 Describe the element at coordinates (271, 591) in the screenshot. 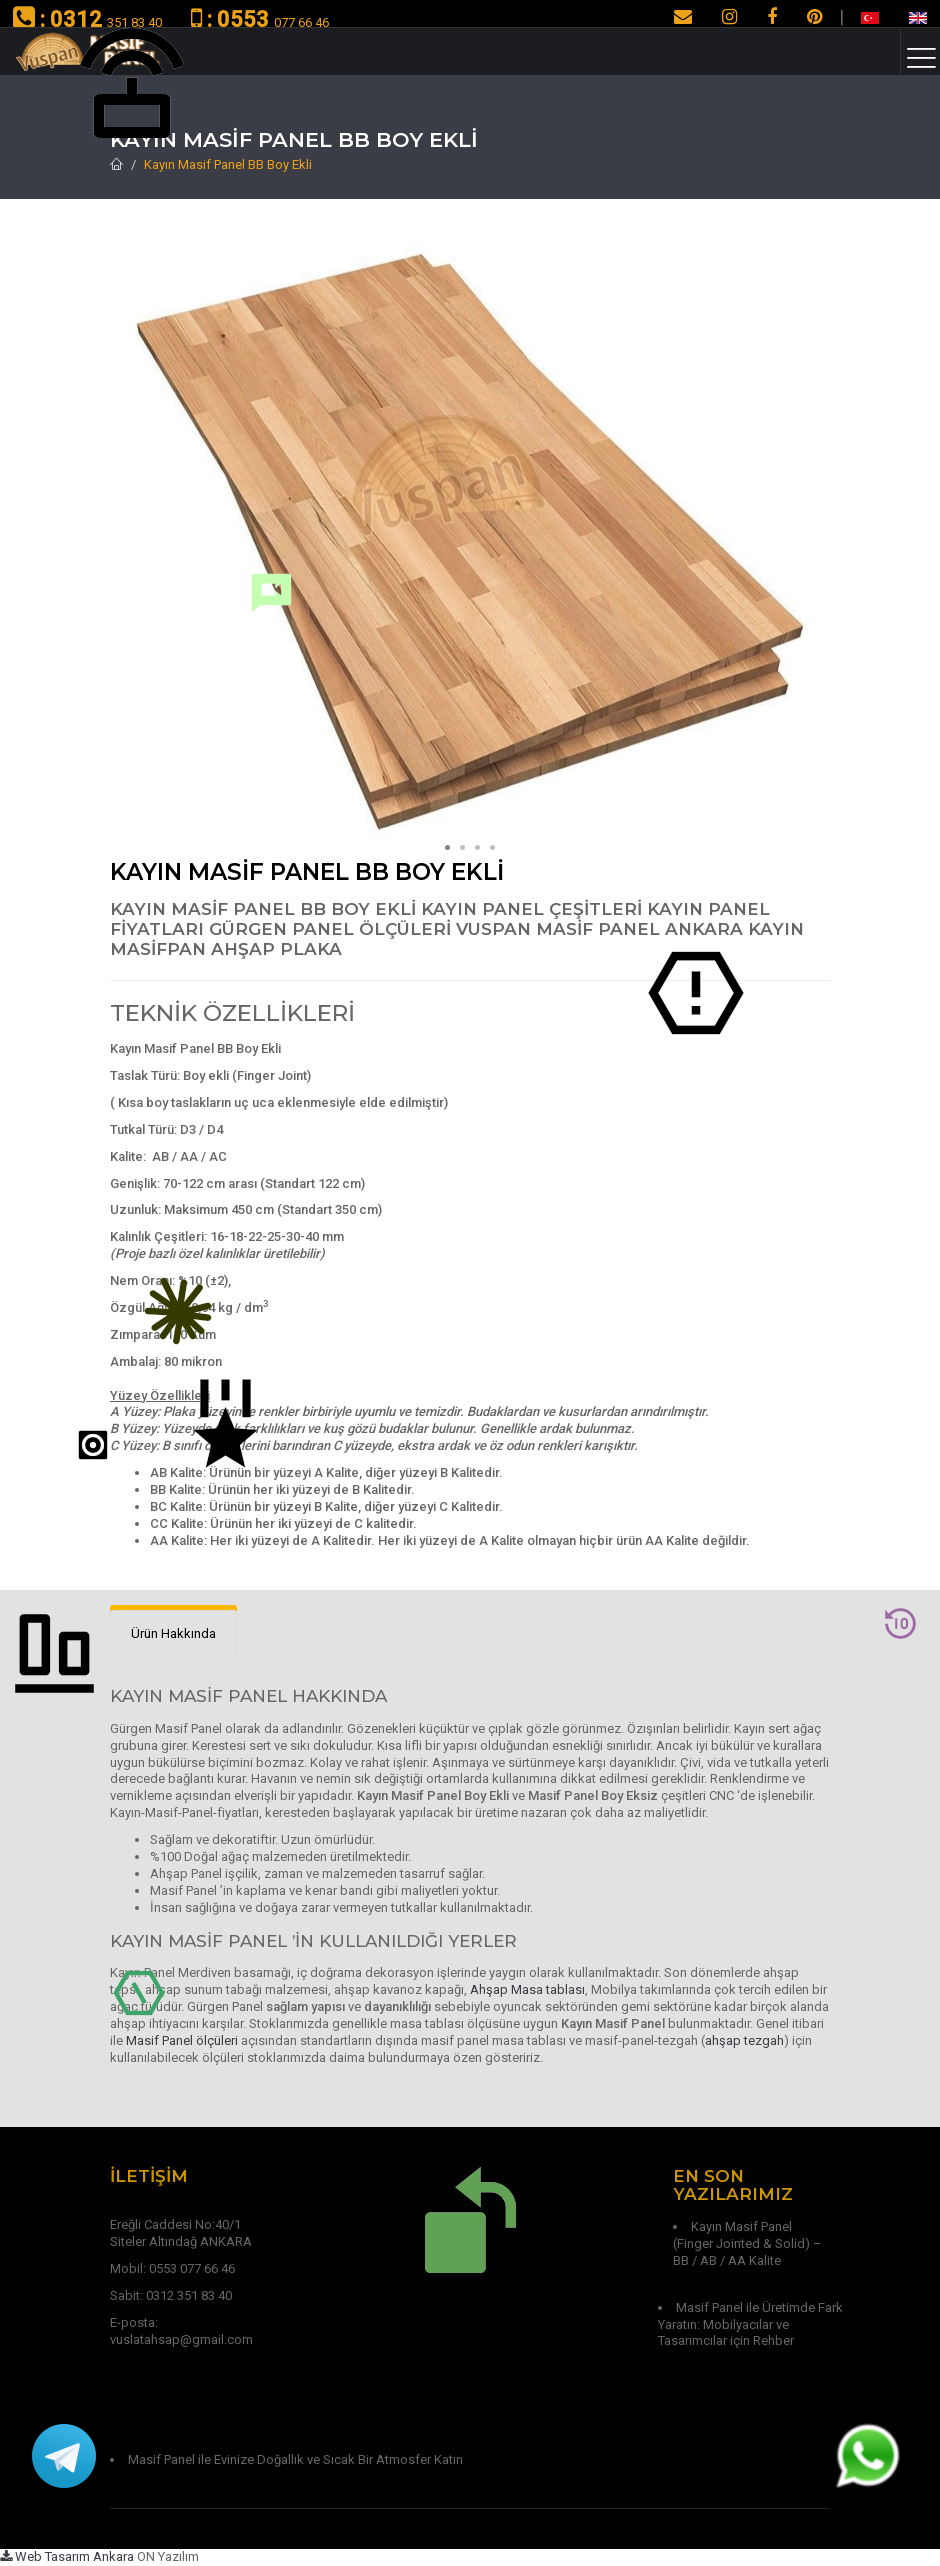

I see `start a video chat` at that location.